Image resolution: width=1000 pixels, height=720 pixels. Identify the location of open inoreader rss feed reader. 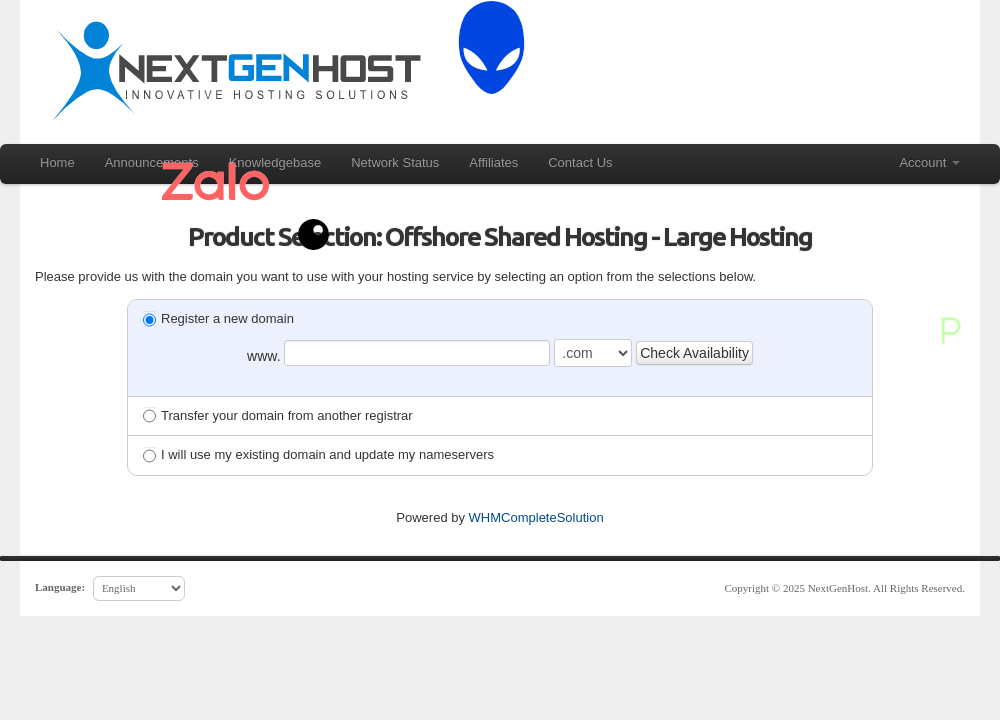
(313, 234).